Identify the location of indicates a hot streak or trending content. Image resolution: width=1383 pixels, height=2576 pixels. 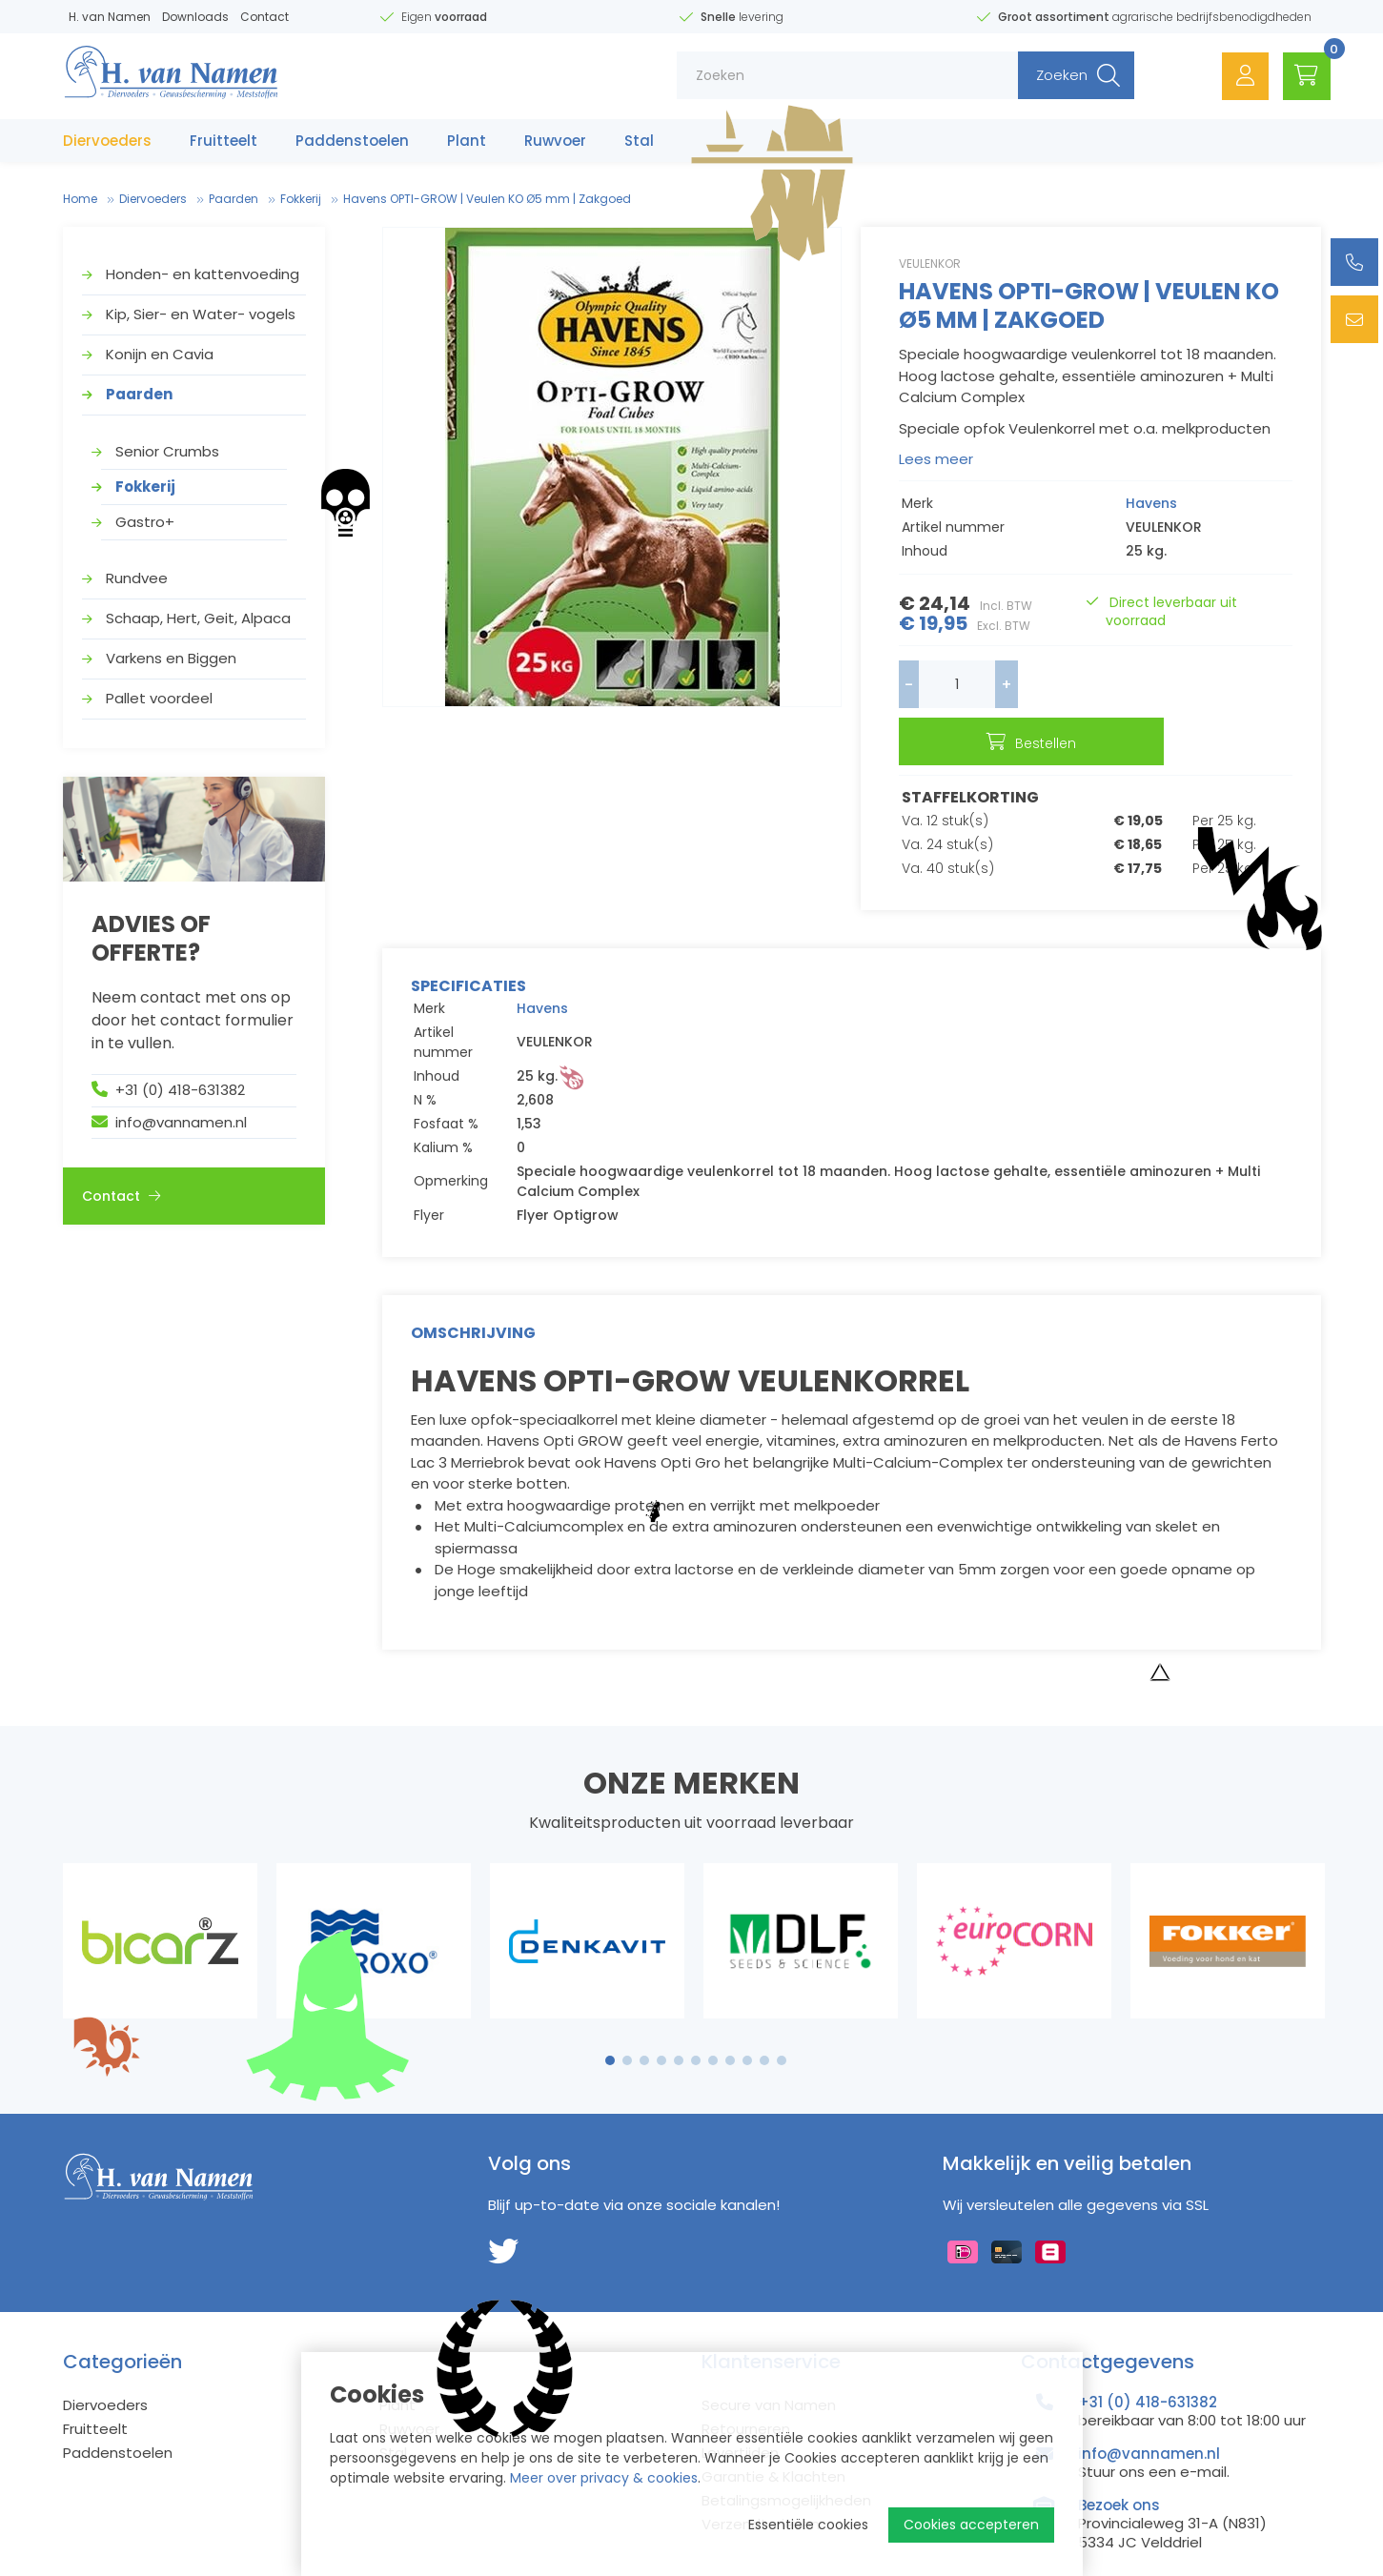
(571, 1077).